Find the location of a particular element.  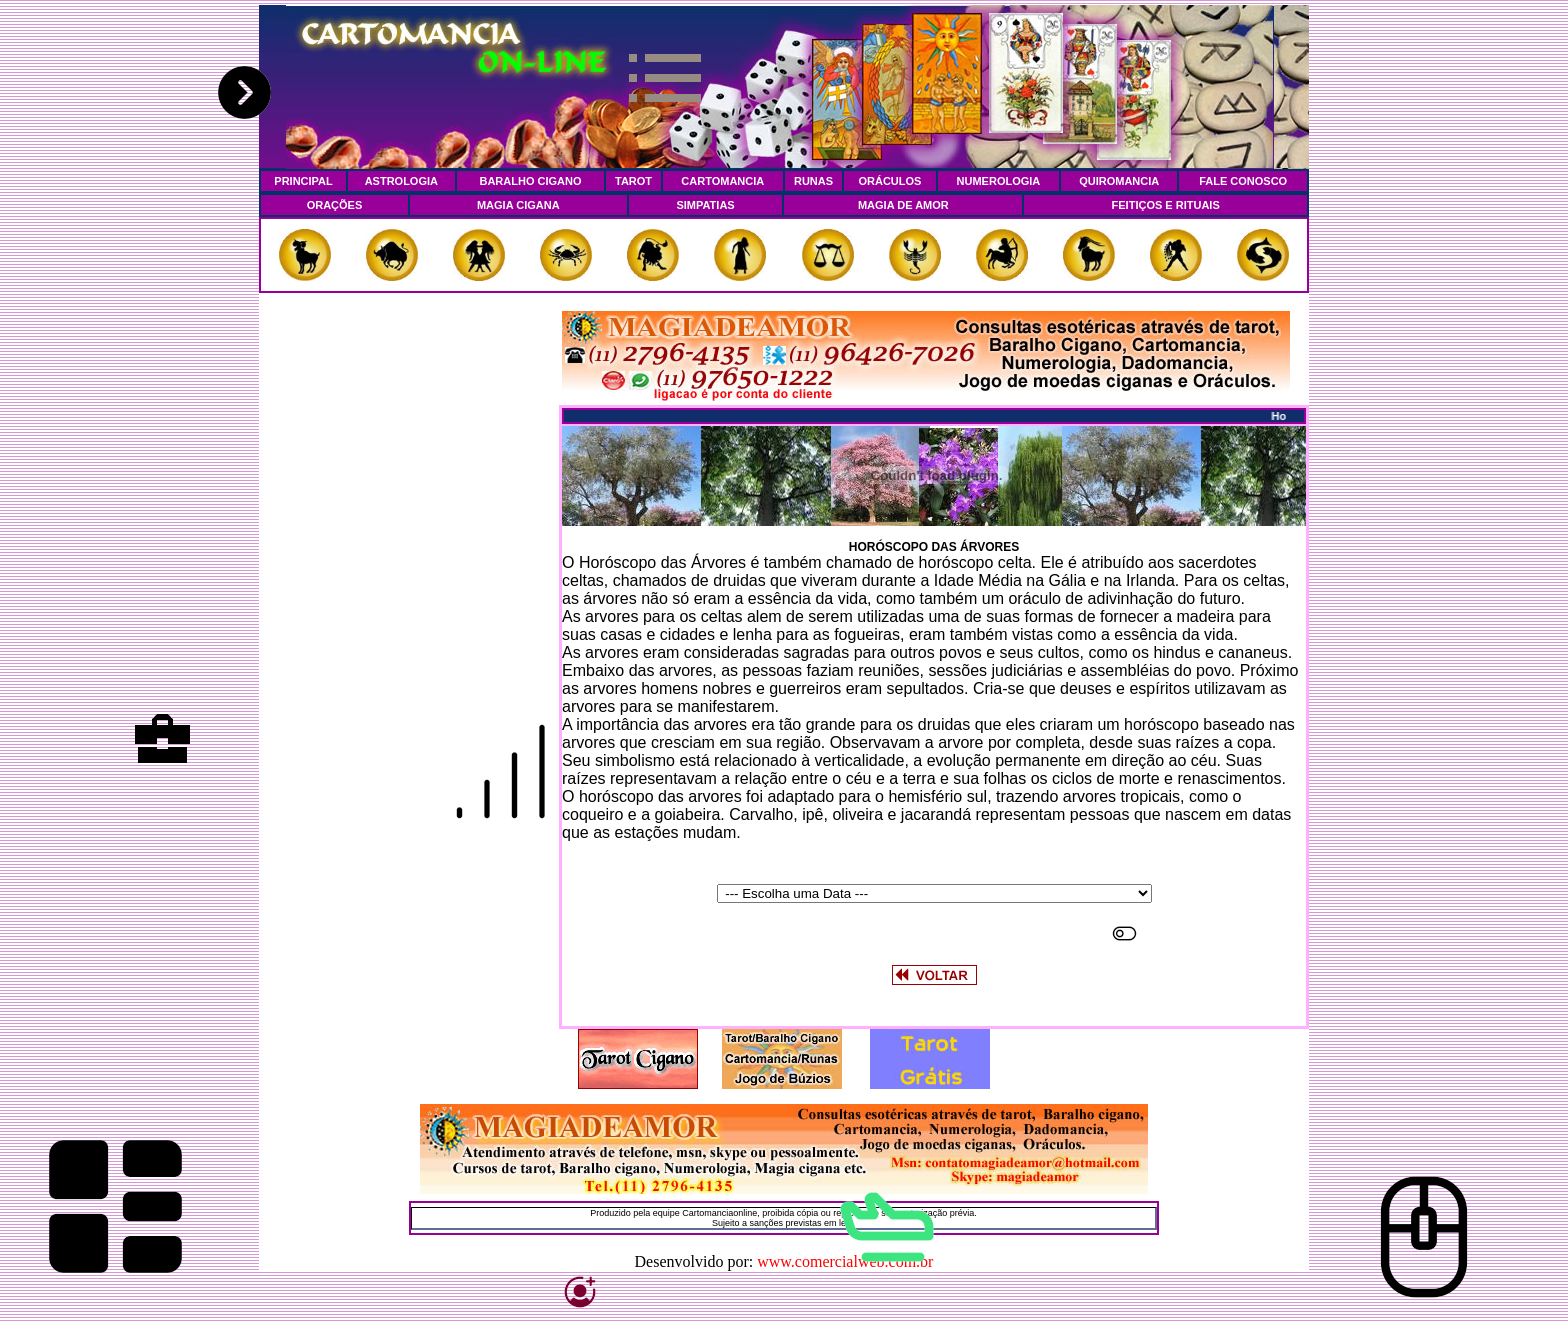

toggle switch in off position is located at coordinates (1124, 933).